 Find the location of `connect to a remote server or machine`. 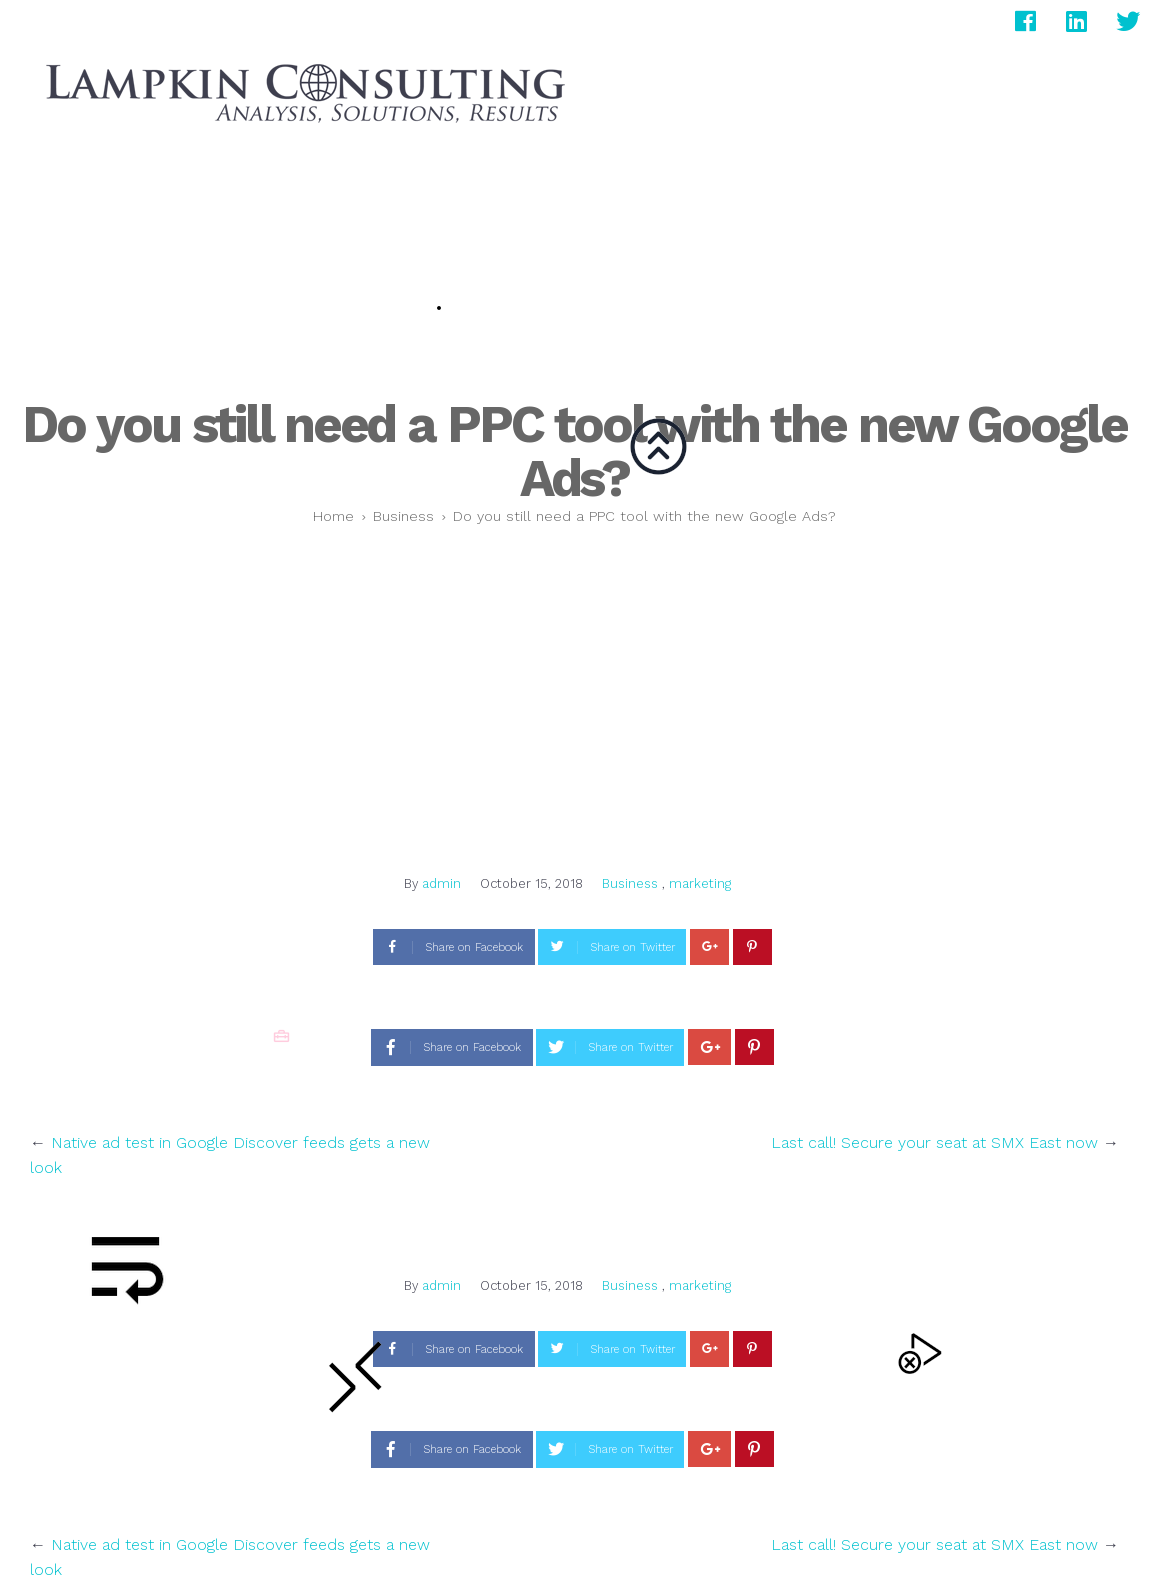

connect to a remote server or machine is located at coordinates (355, 1378).